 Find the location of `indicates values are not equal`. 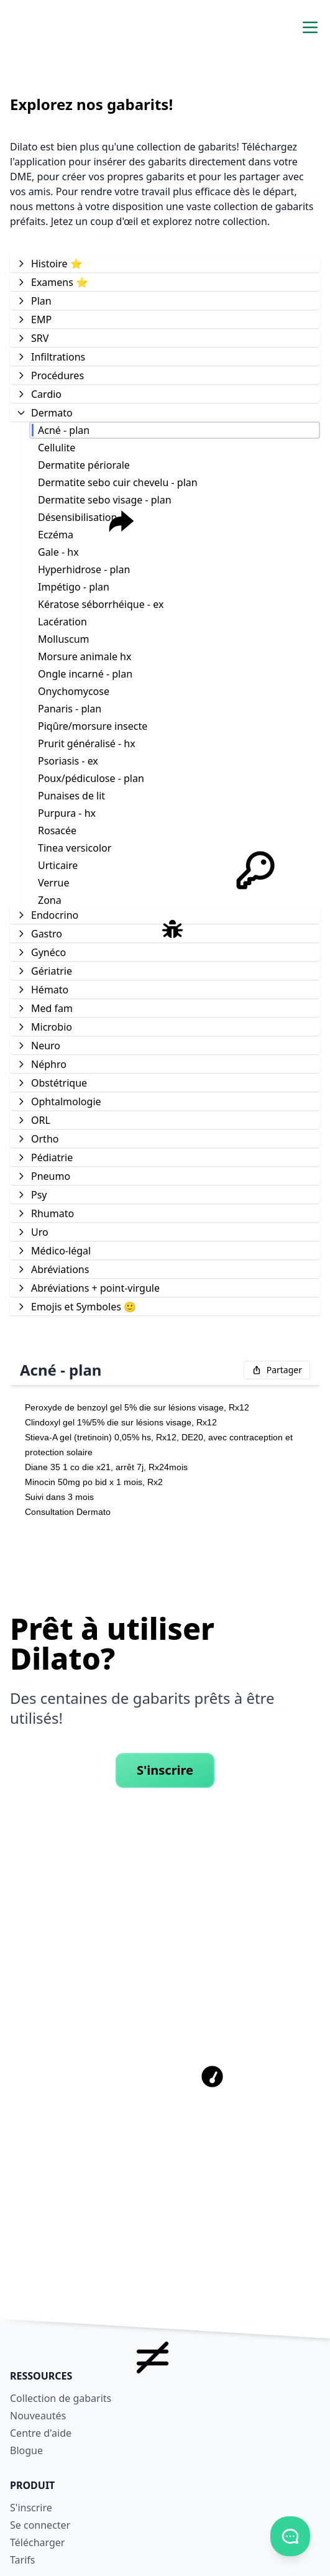

indicates values are not equal is located at coordinates (152, 2357).